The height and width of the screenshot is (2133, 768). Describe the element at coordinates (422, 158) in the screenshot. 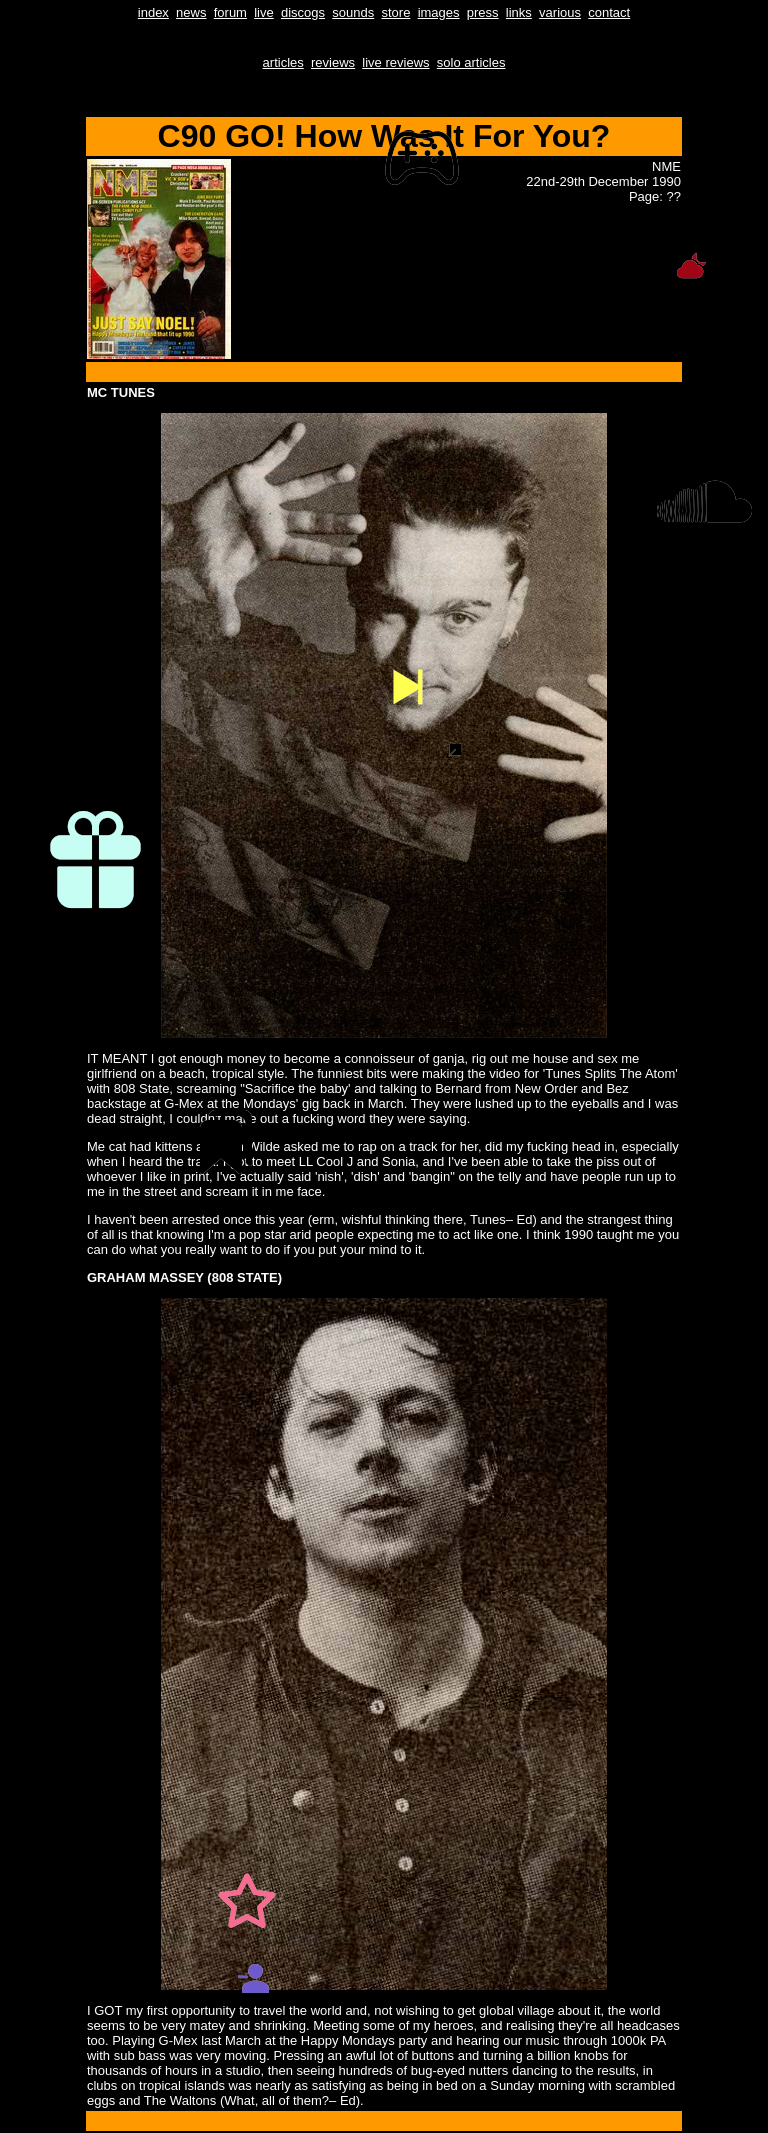

I see `access gaming features or game library` at that location.